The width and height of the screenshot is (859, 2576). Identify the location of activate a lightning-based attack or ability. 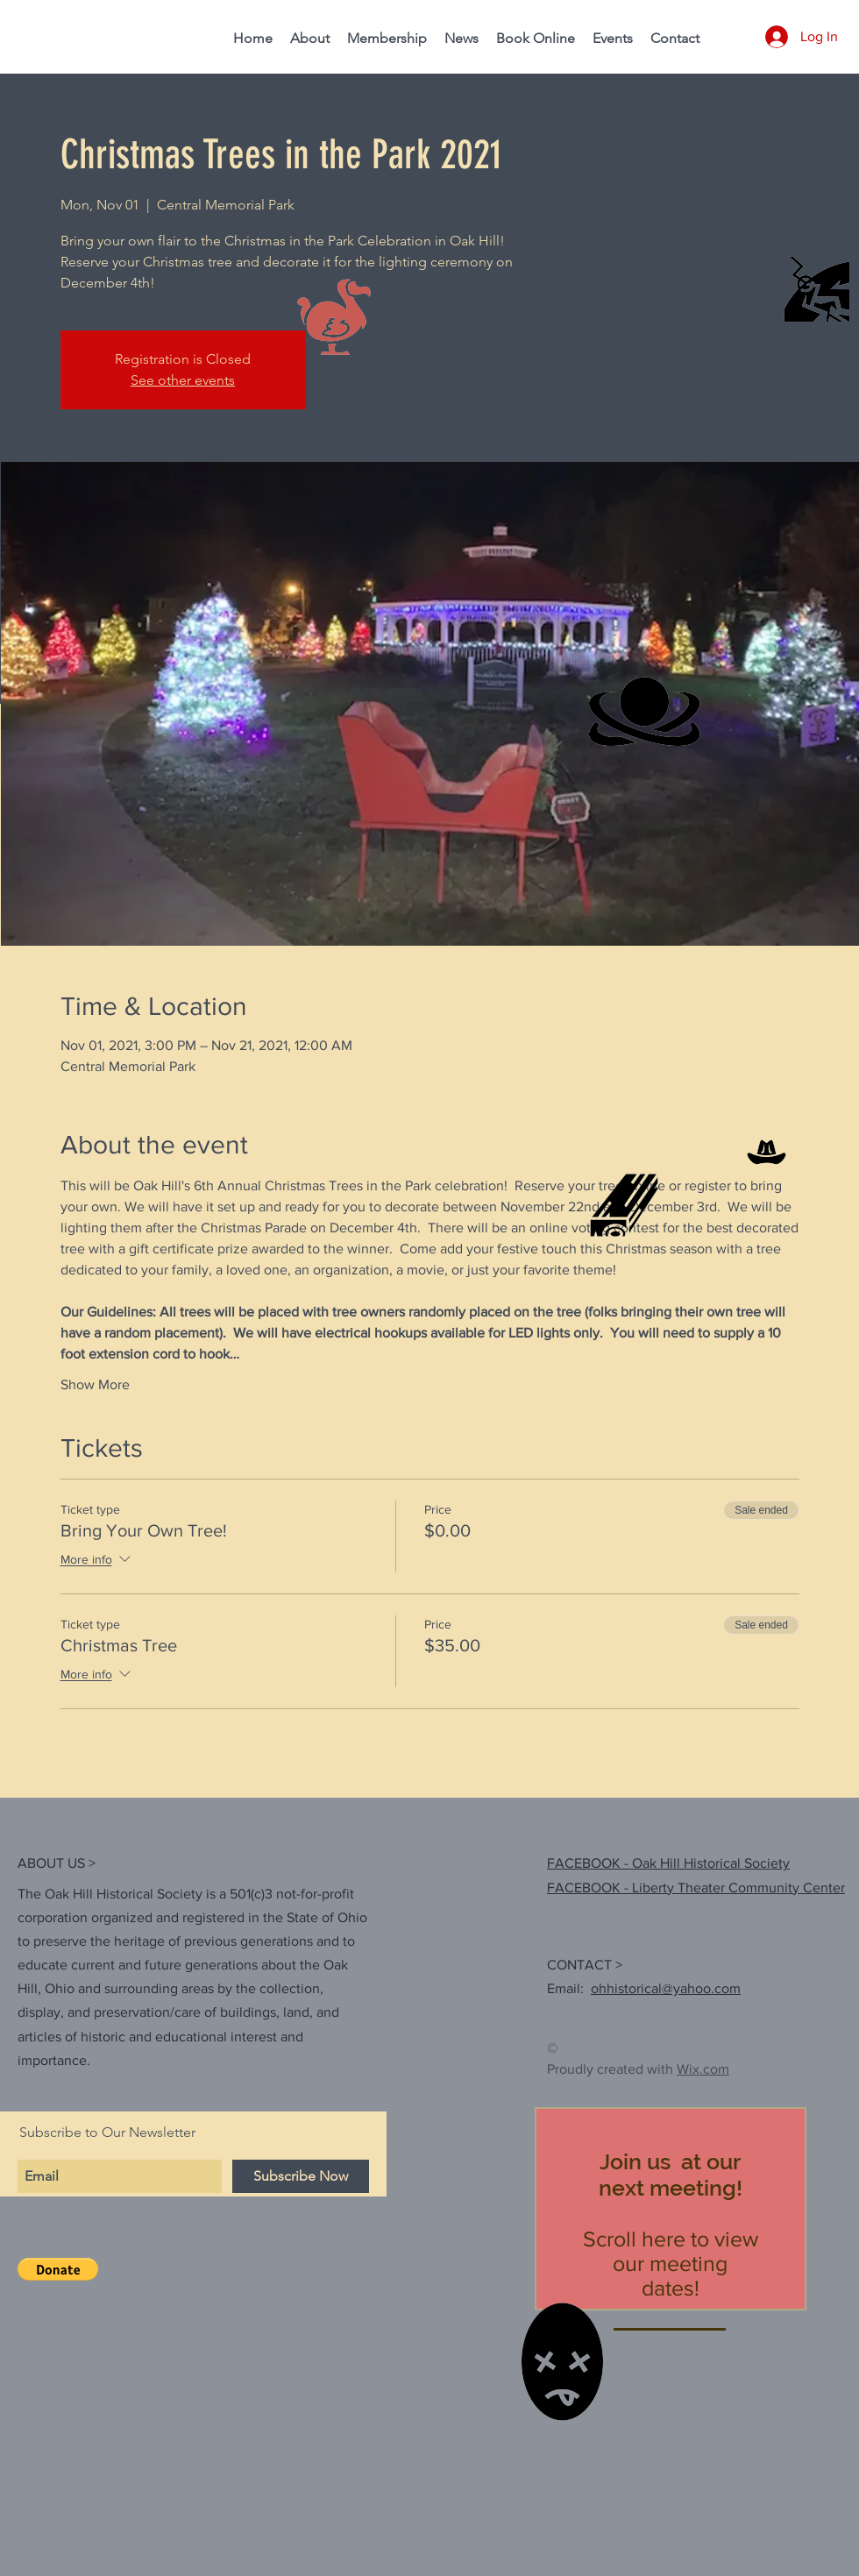
(817, 289).